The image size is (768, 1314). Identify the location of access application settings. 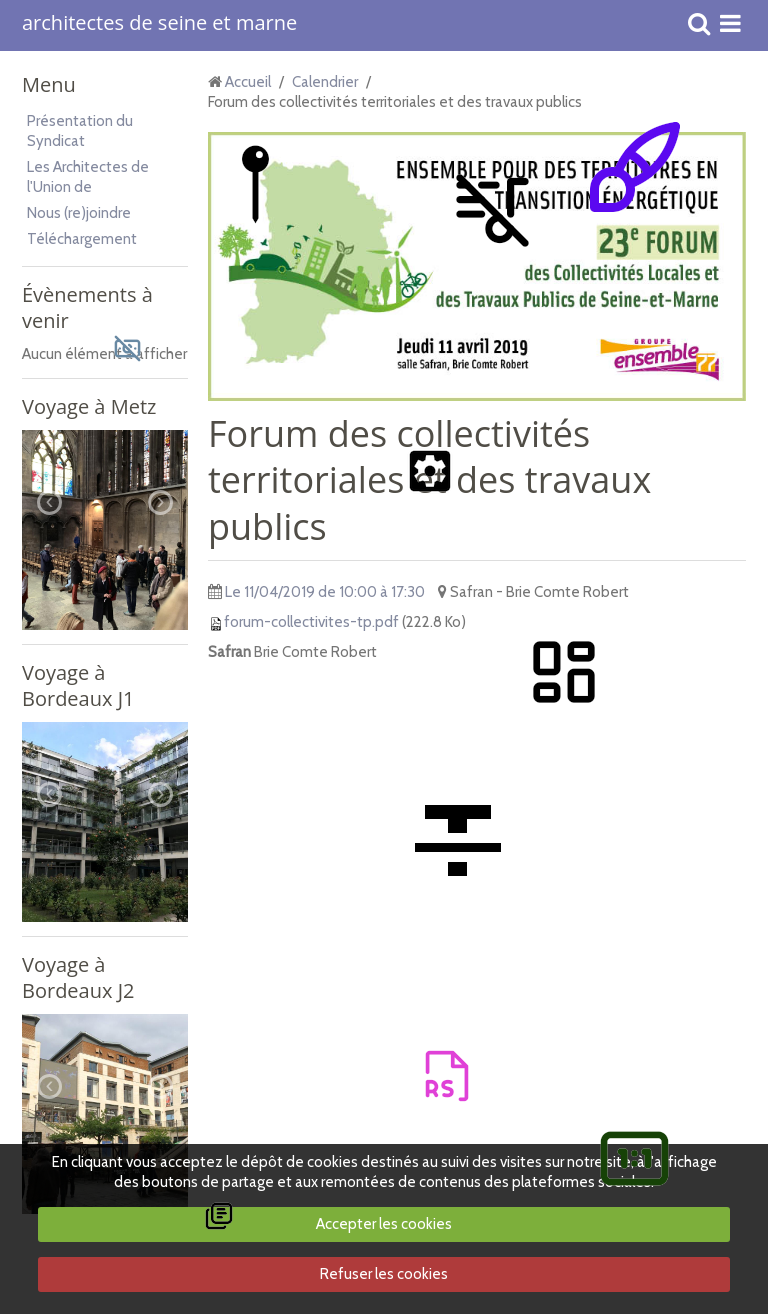
(430, 471).